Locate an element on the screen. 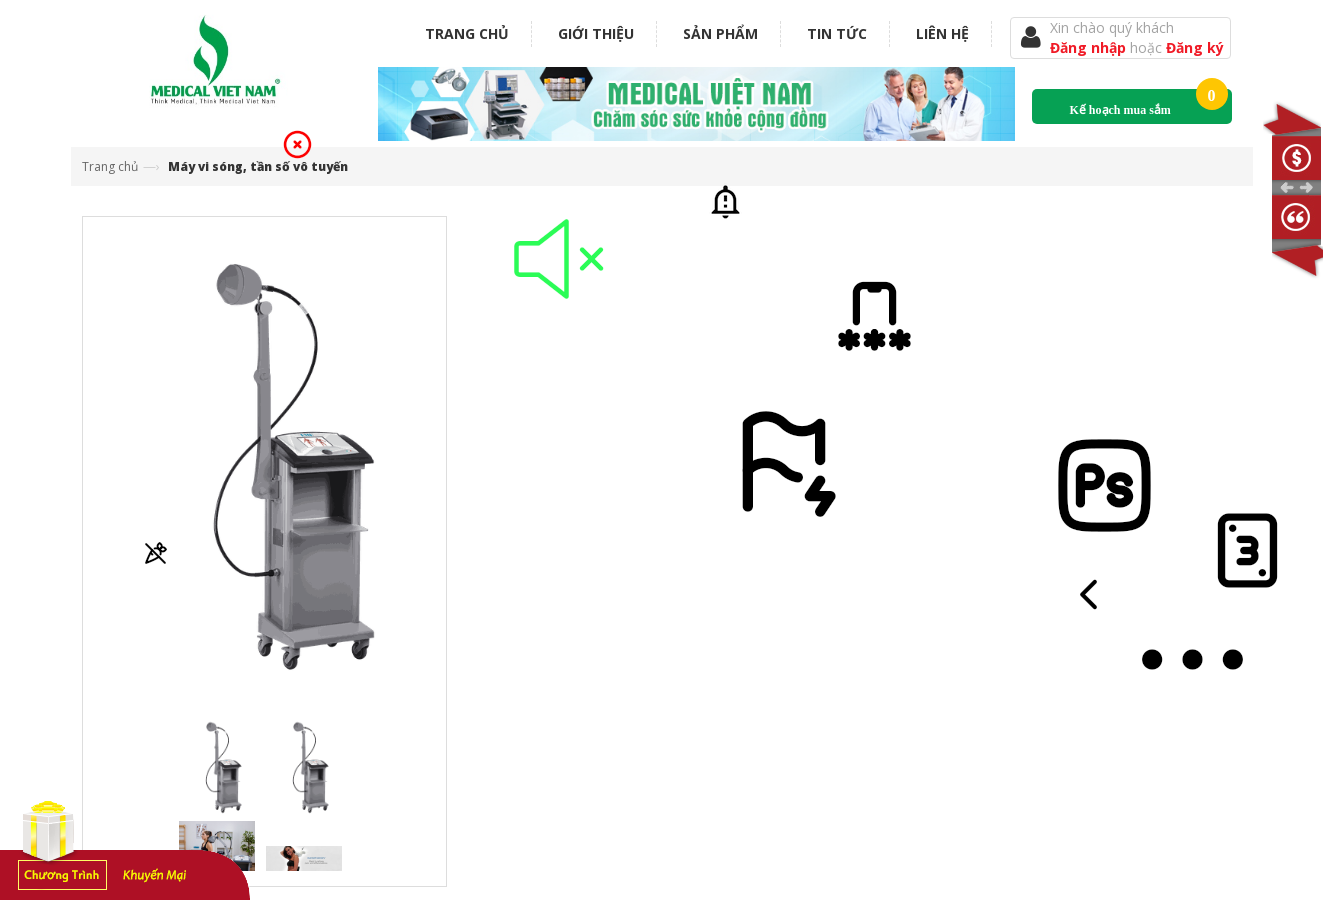 This screenshot has height=900, width=1323. open Adobe Photoshop is located at coordinates (1104, 485).